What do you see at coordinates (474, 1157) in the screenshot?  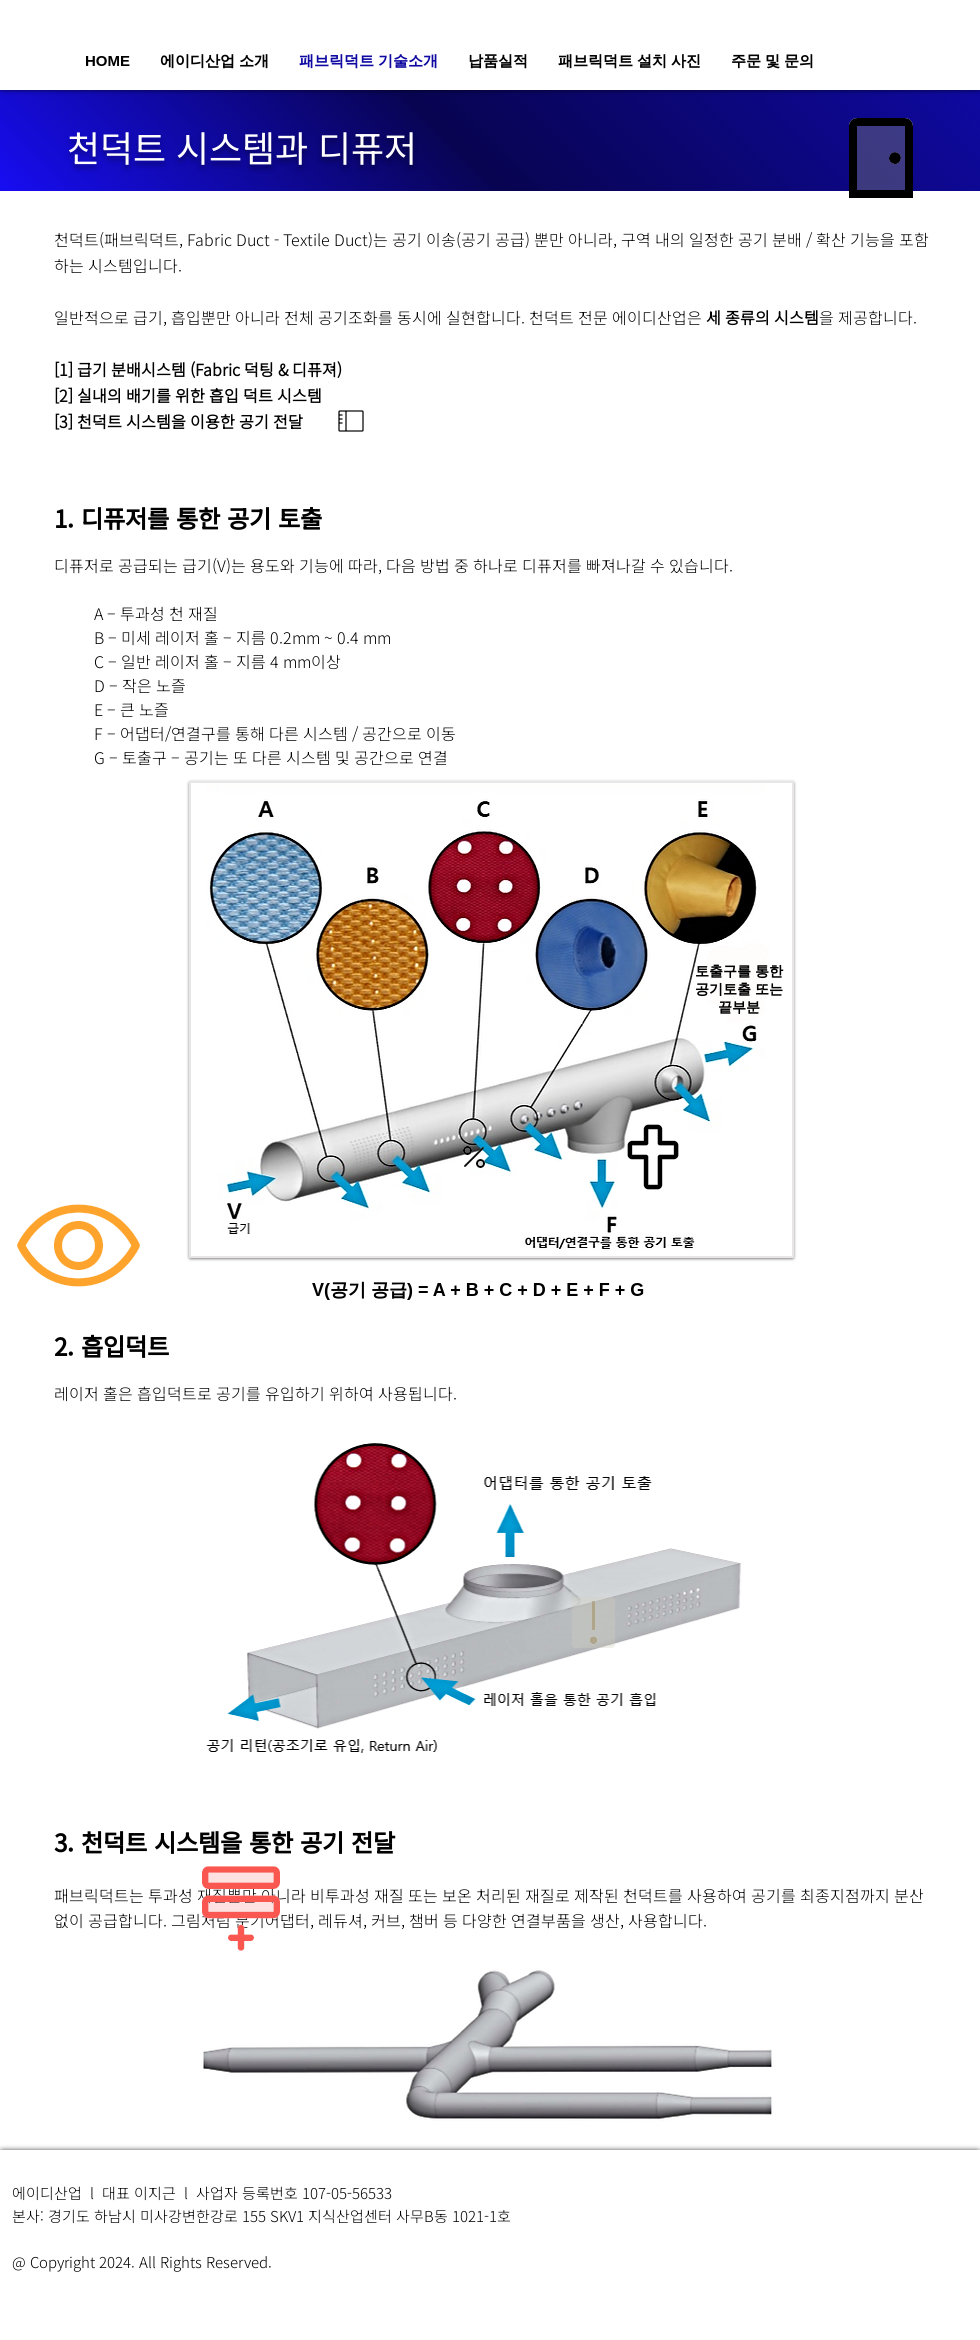 I see `view discount or sale pricing` at bounding box center [474, 1157].